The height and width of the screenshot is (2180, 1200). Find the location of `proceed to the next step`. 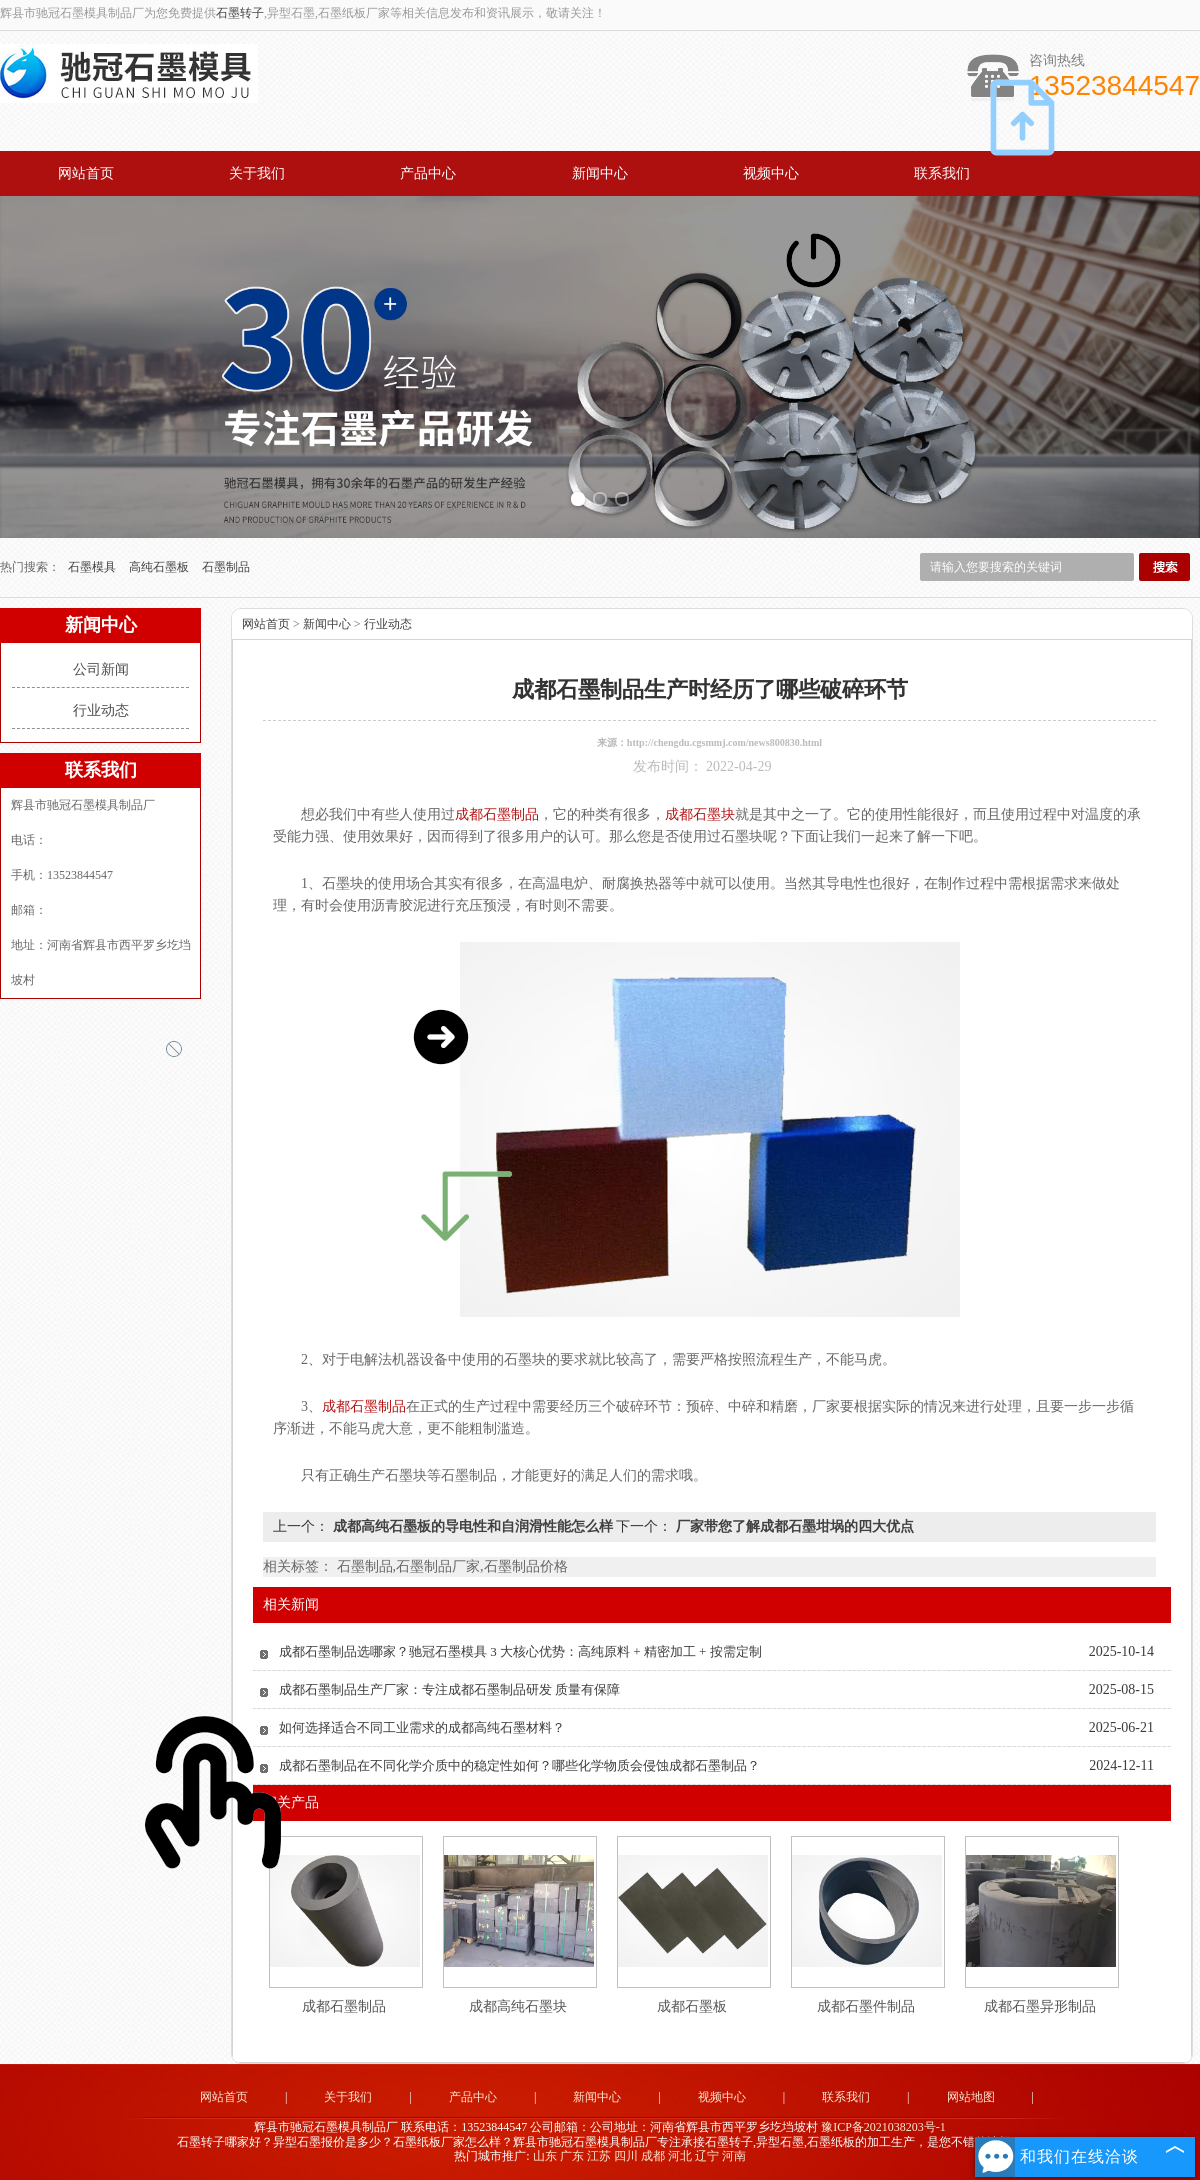

proceed to the next step is located at coordinates (441, 1037).